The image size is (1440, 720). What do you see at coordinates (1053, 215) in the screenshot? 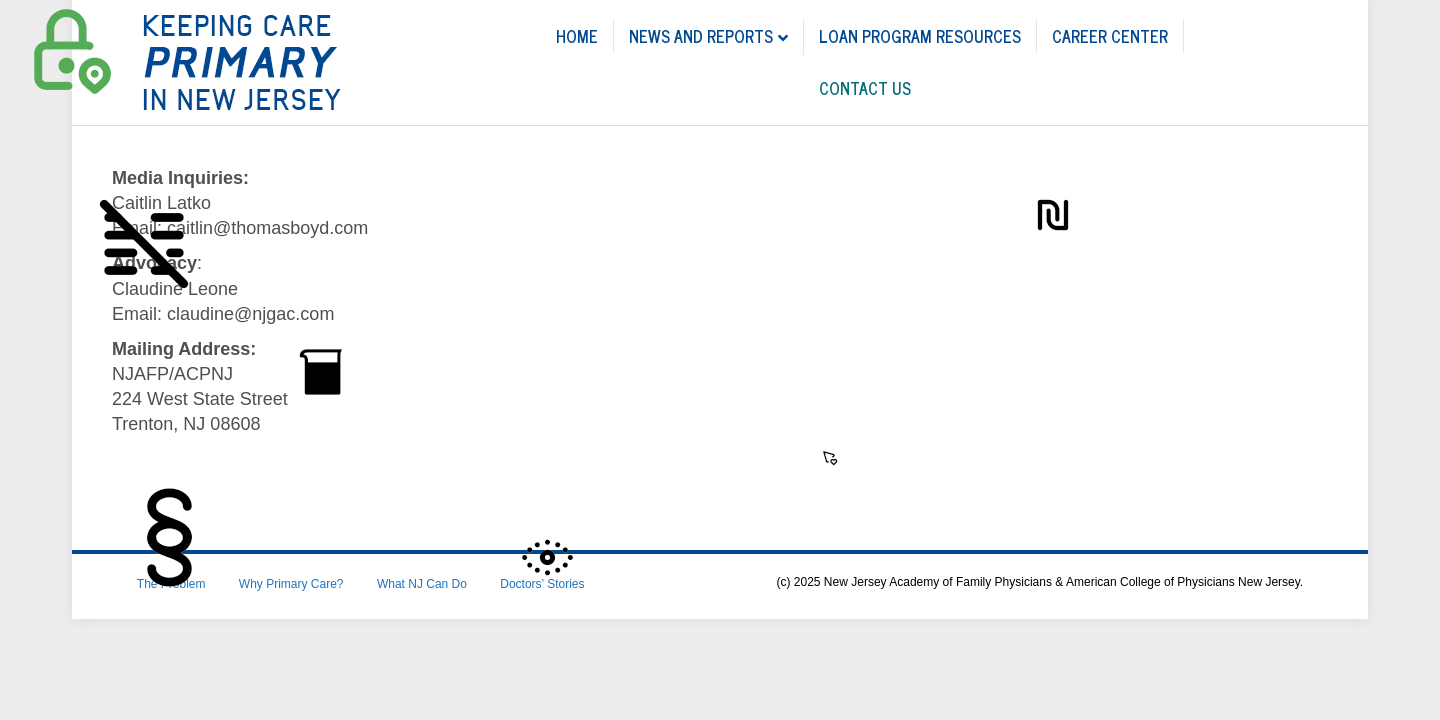
I see `view prices in Israeli shekels` at bounding box center [1053, 215].